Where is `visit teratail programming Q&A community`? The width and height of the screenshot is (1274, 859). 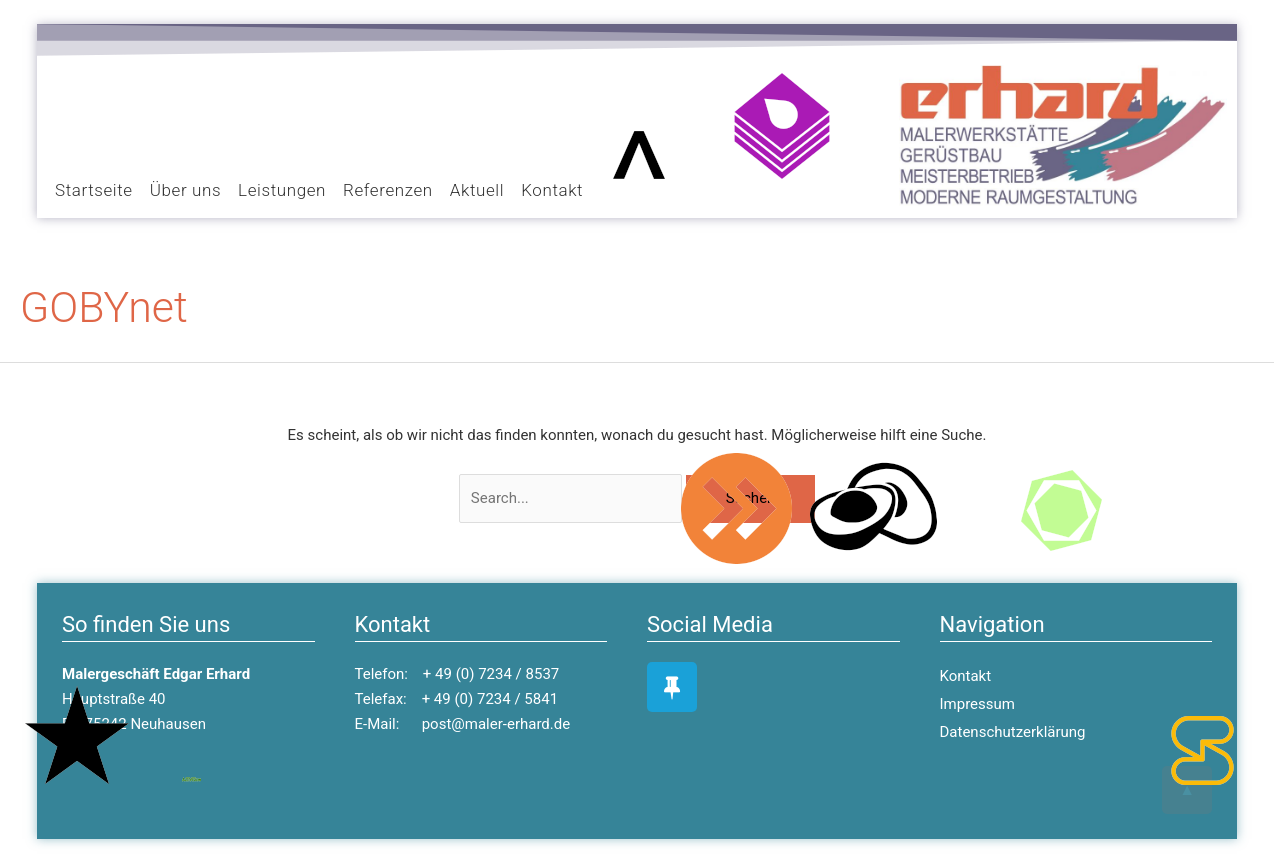 visit teratail programming Q&A community is located at coordinates (639, 155).